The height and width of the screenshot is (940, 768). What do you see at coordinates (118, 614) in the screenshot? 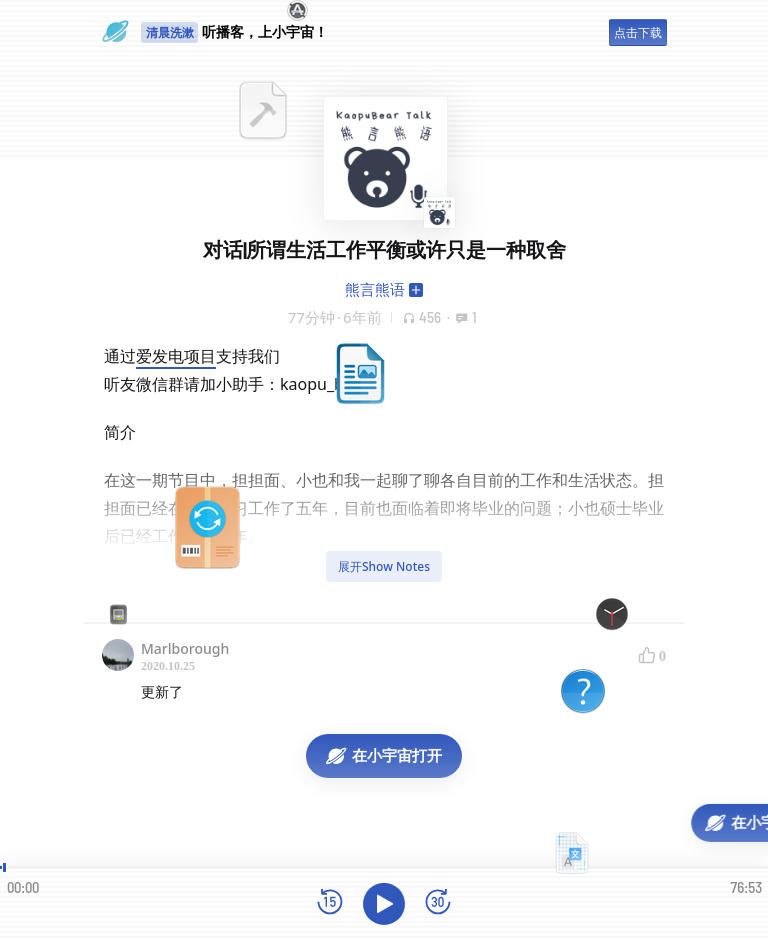
I see `nintendo ds rom file` at bounding box center [118, 614].